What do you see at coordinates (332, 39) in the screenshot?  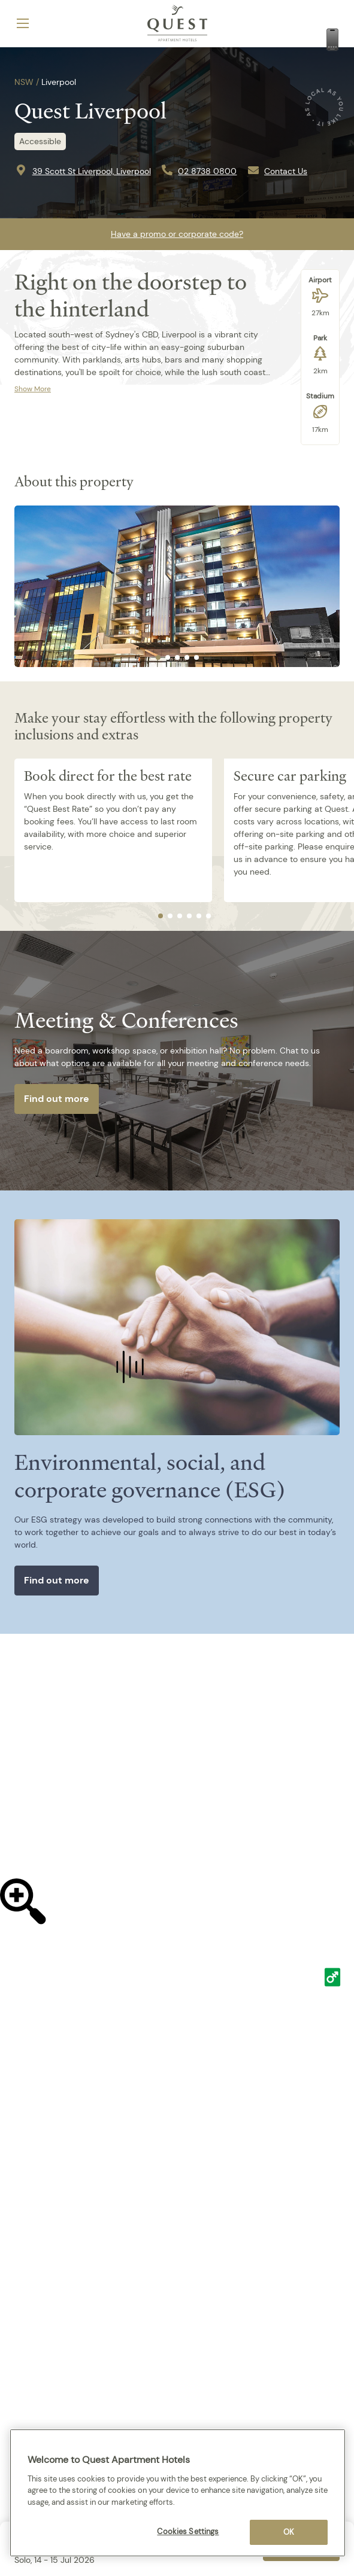 I see `iPhone device icon` at bounding box center [332, 39].